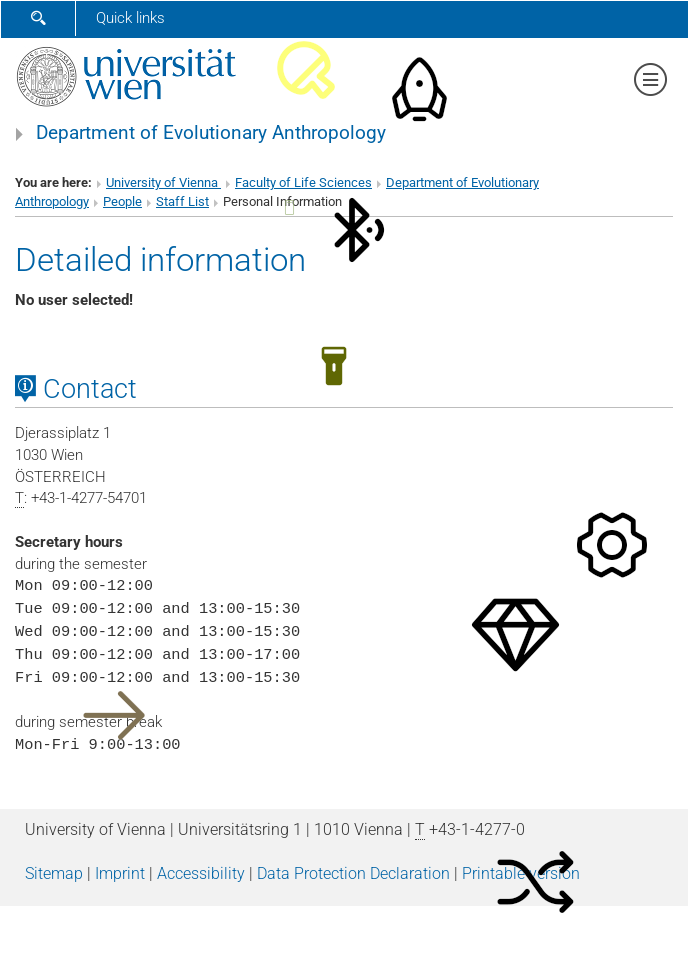  What do you see at coordinates (419, 91) in the screenshot?
I see `launch or deploy an application` at bounding box center [419, 91].